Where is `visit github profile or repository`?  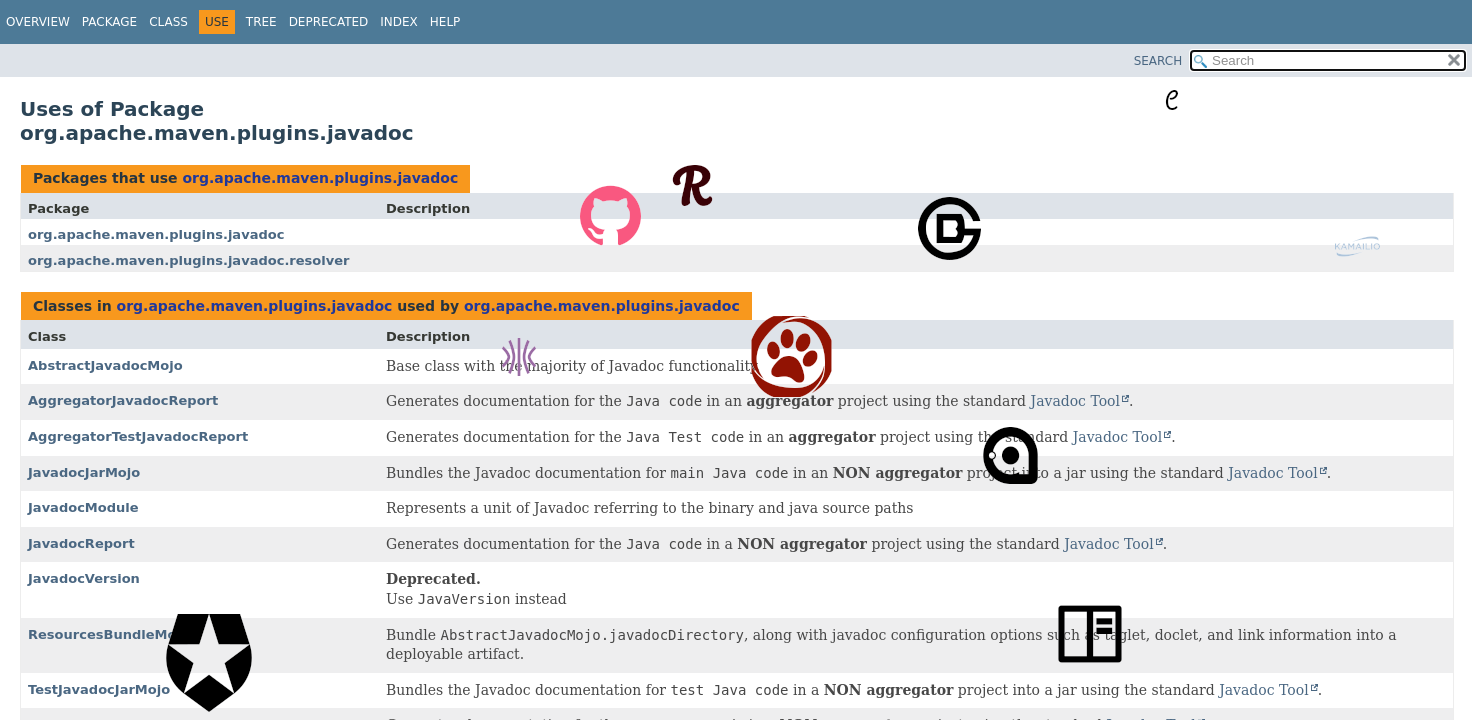 visit github profile or repository is located at coordinates (610, 215).